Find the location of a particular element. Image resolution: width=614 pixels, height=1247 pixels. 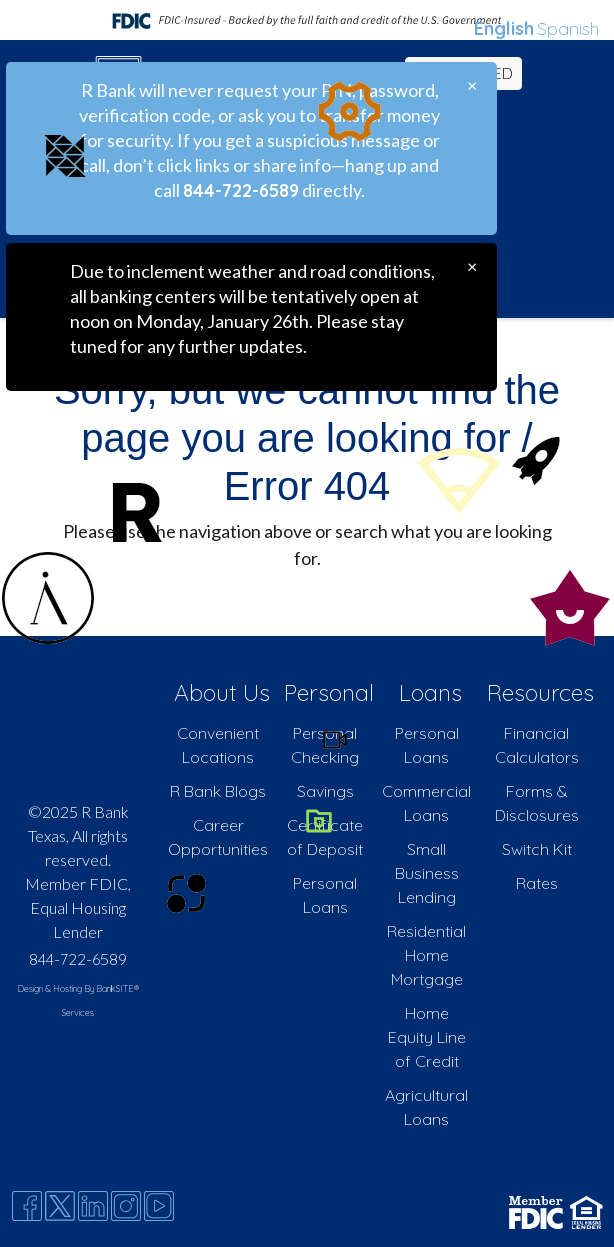

indicates weak wifi signal strength is located at coordinates (459, 481).